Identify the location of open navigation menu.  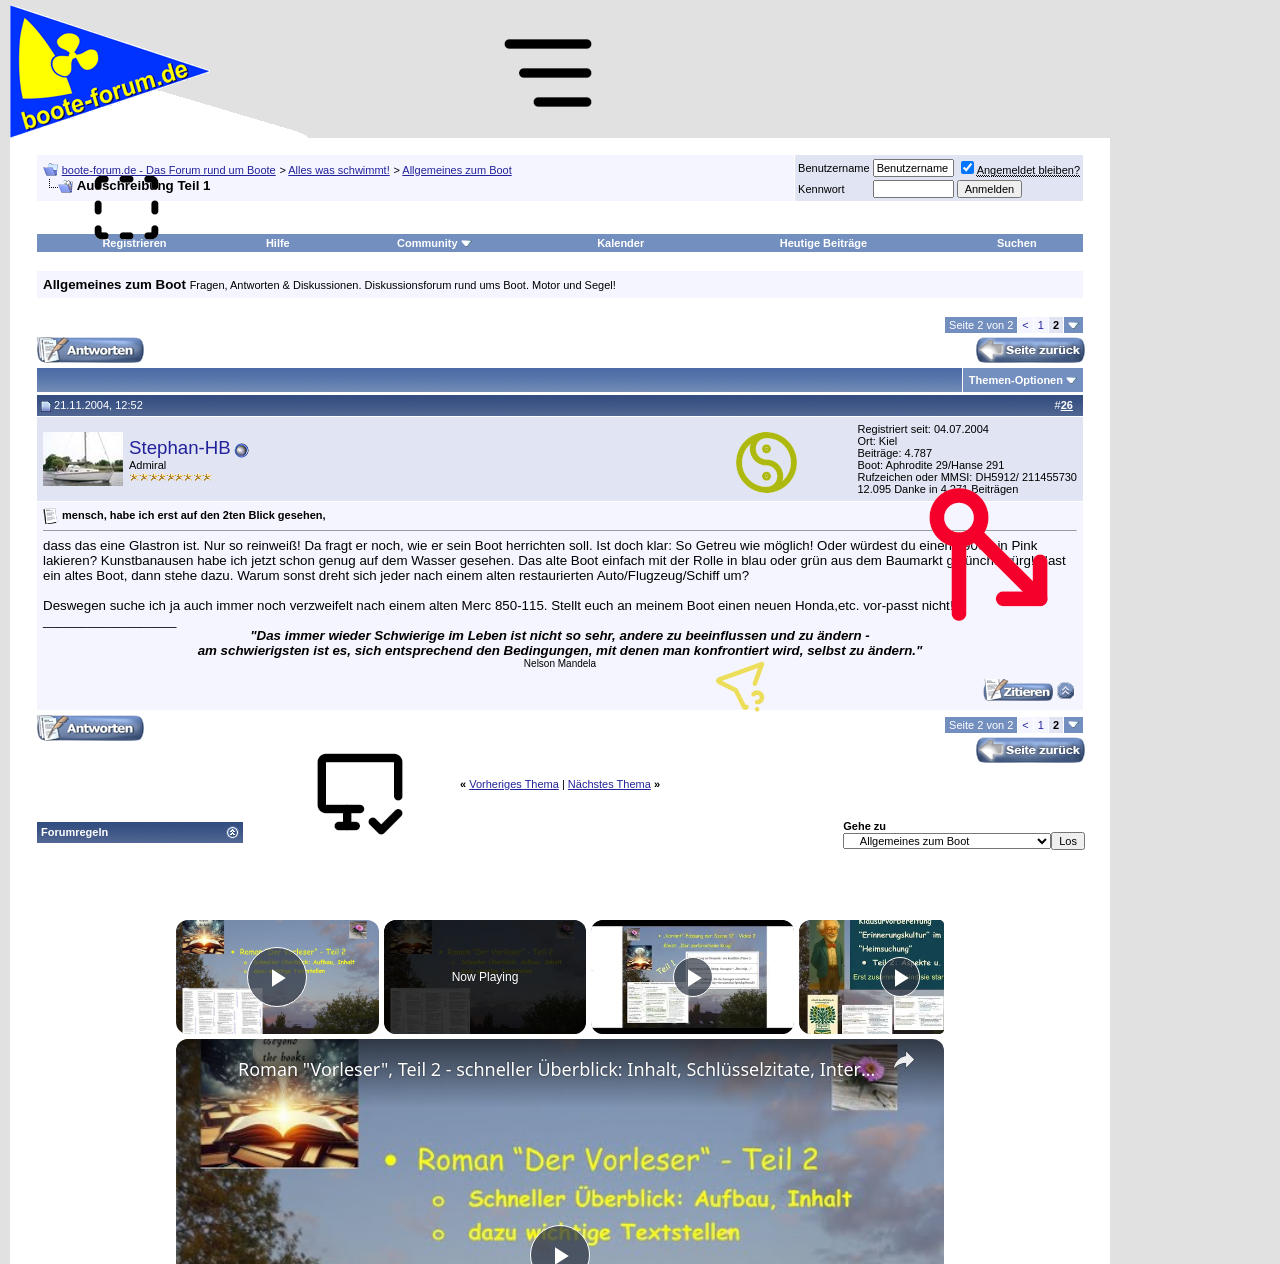
(548, 73).